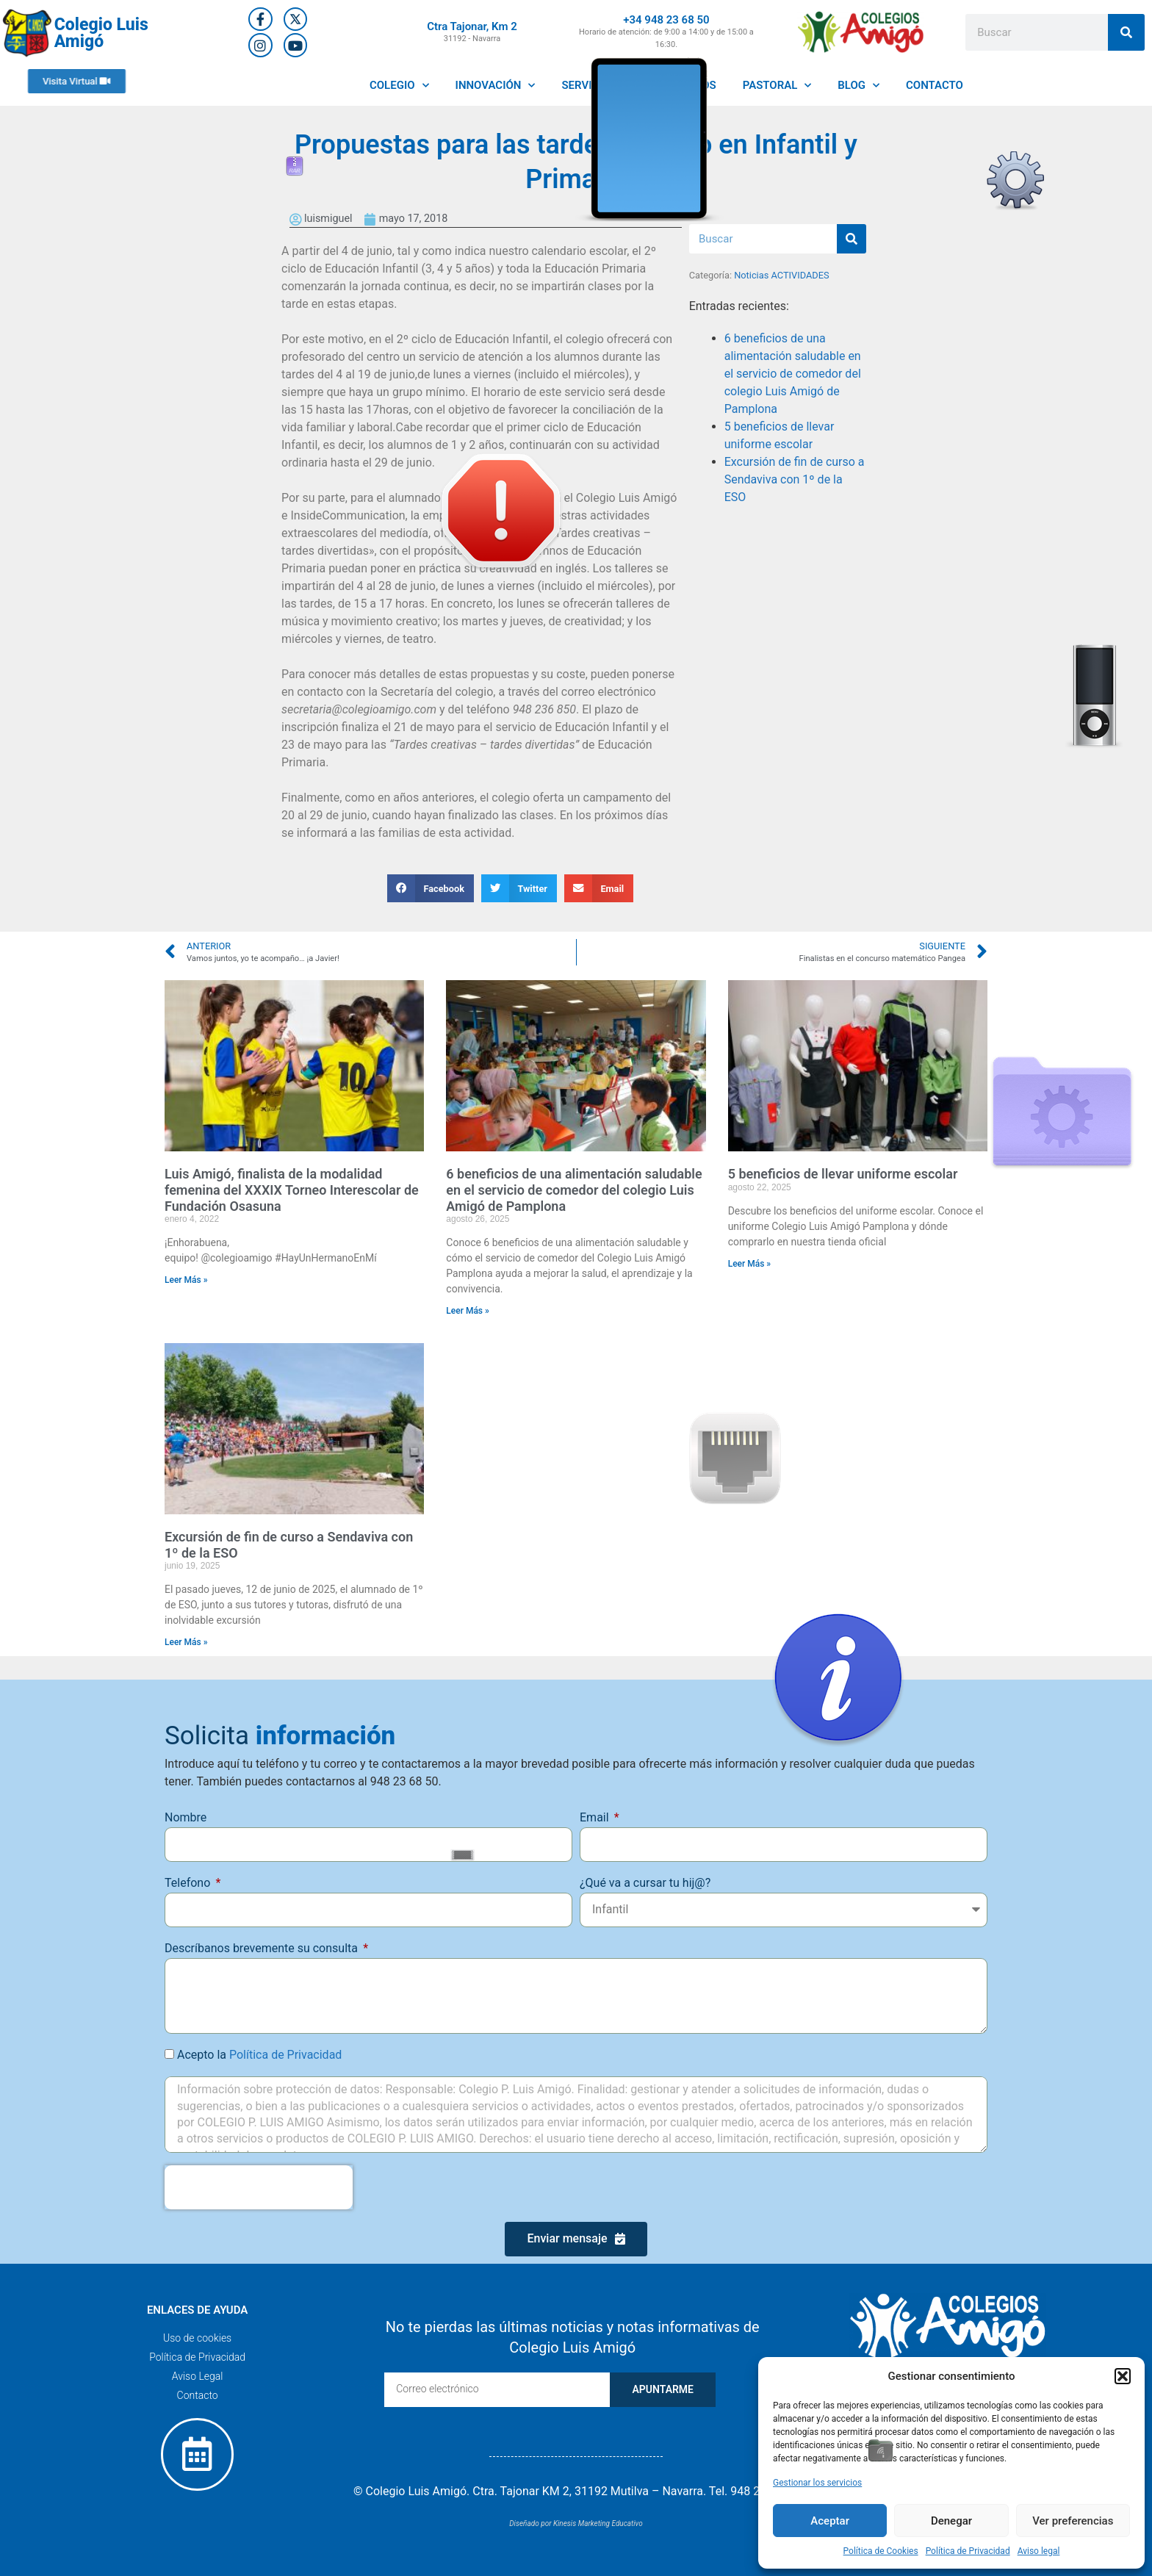  What do you see at coordinates (501, 511) in the screenshot?
I see `indicates a critical error or warning that requires attention` at bounding box center [501, 511].